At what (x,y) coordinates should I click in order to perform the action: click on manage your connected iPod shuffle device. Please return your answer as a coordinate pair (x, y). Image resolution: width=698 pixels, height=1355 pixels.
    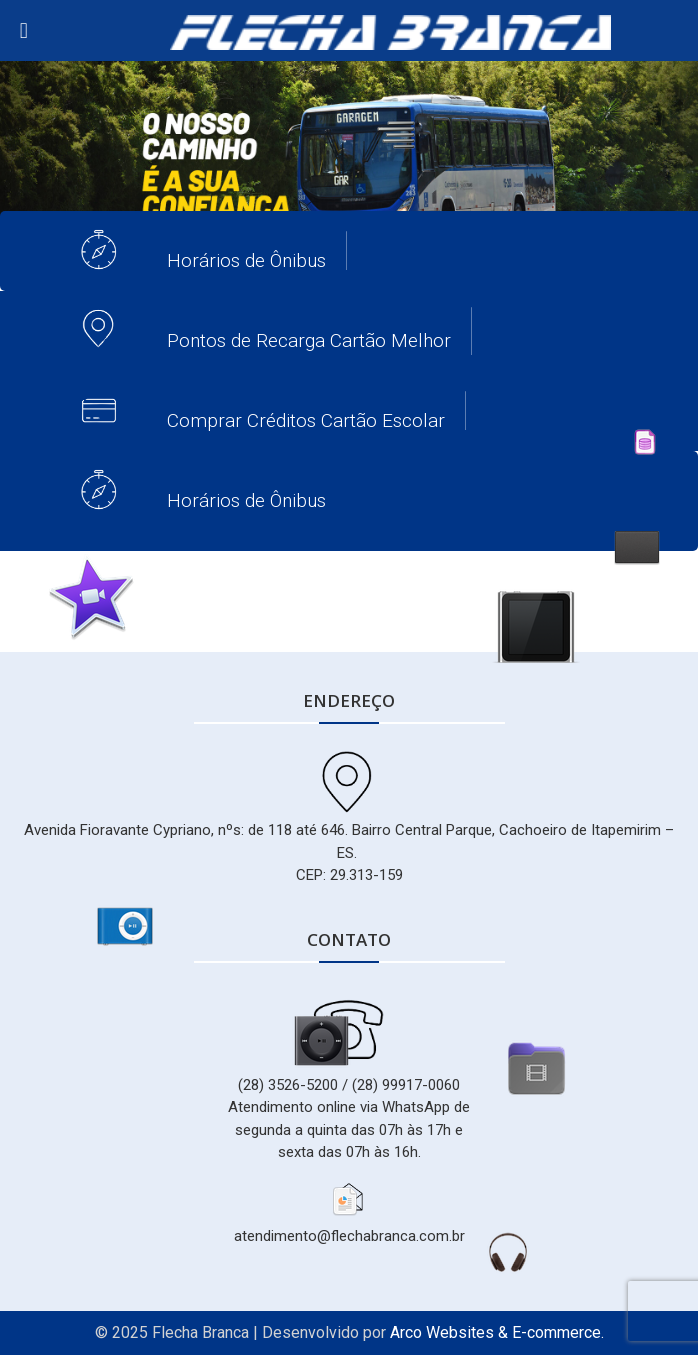
    Looking at the image, I should click on (321, 1040).